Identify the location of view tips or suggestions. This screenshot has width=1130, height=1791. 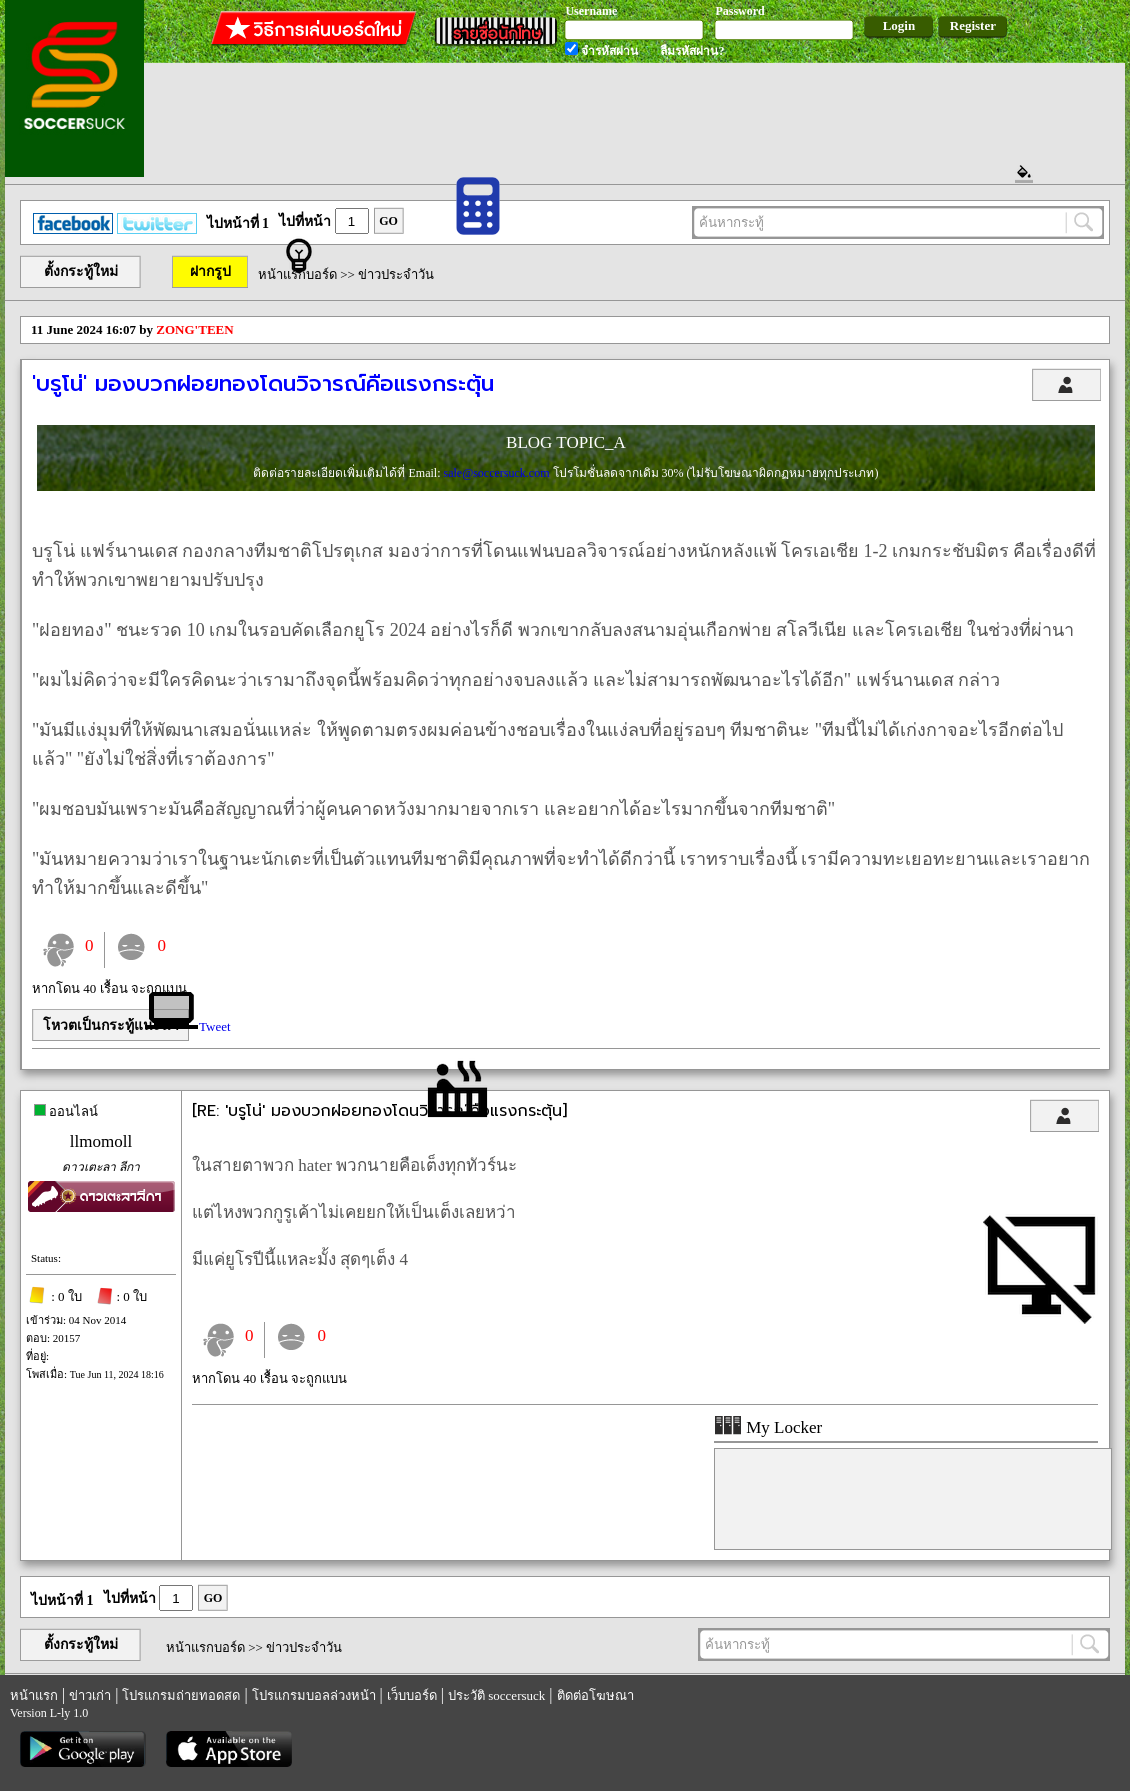
(299, 255).